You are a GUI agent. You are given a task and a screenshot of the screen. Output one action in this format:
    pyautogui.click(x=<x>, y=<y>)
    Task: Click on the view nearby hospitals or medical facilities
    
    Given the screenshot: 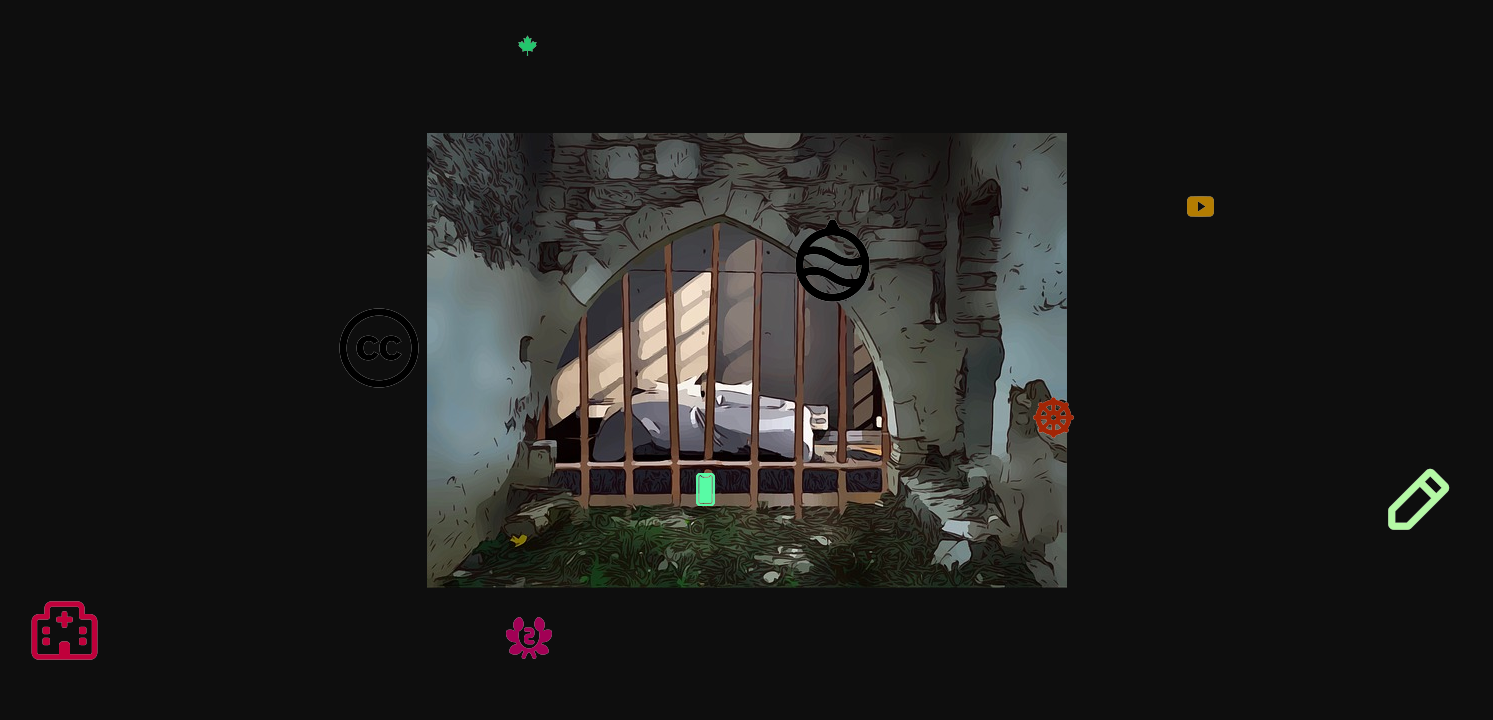 What is the action you would take?
    pyautogui.click(x=64, y=630)
    